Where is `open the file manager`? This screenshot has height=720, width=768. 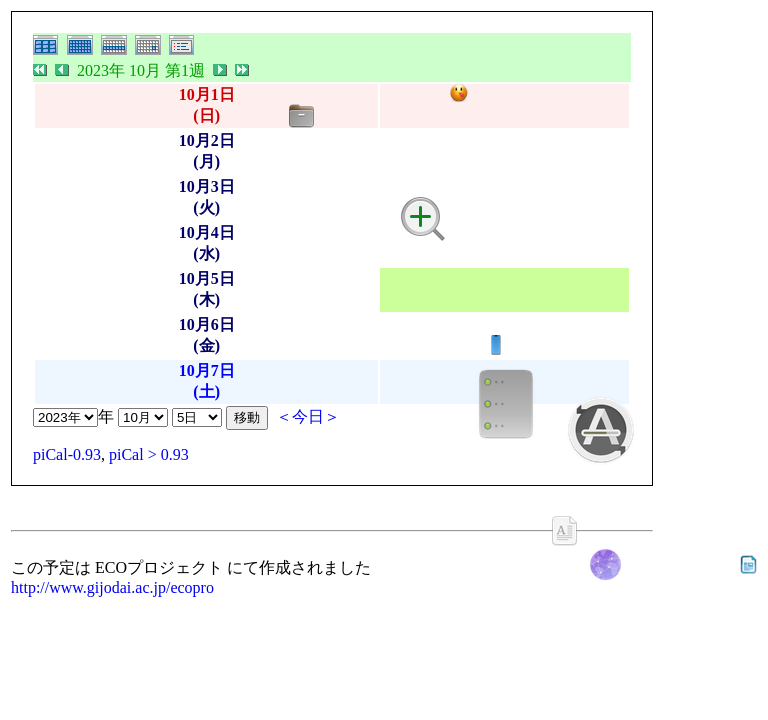 open the file manager is located at coordinates (301, 115).